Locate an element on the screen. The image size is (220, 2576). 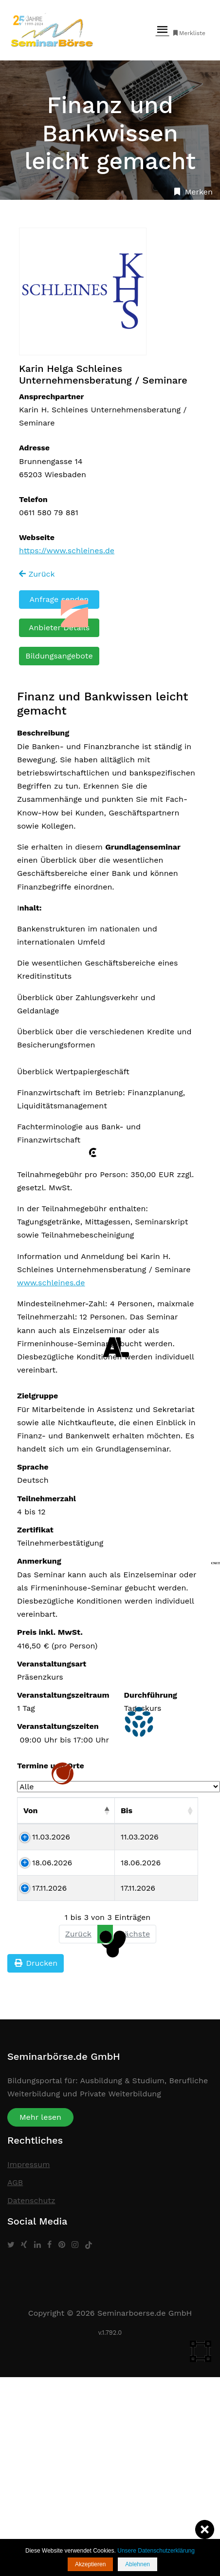
open the YOLO anonymous messaging app is located at coordinates (112, 1944).